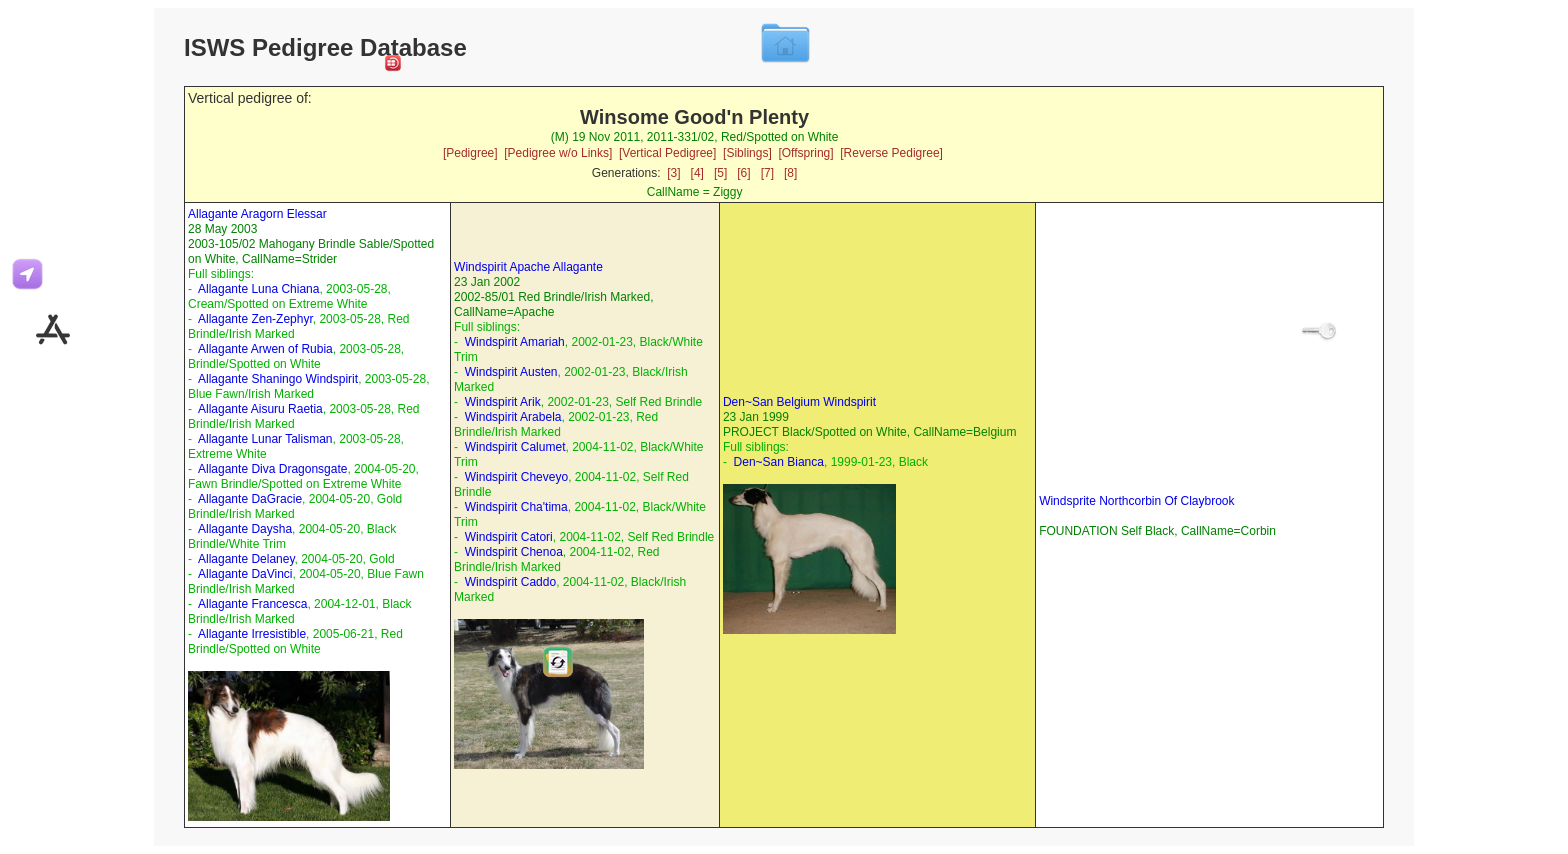 The width and height of the screenshot is (1568, 854). Describe the element at coordinates (785, 42) in the screenshot. I see `open your home folder` at that location.